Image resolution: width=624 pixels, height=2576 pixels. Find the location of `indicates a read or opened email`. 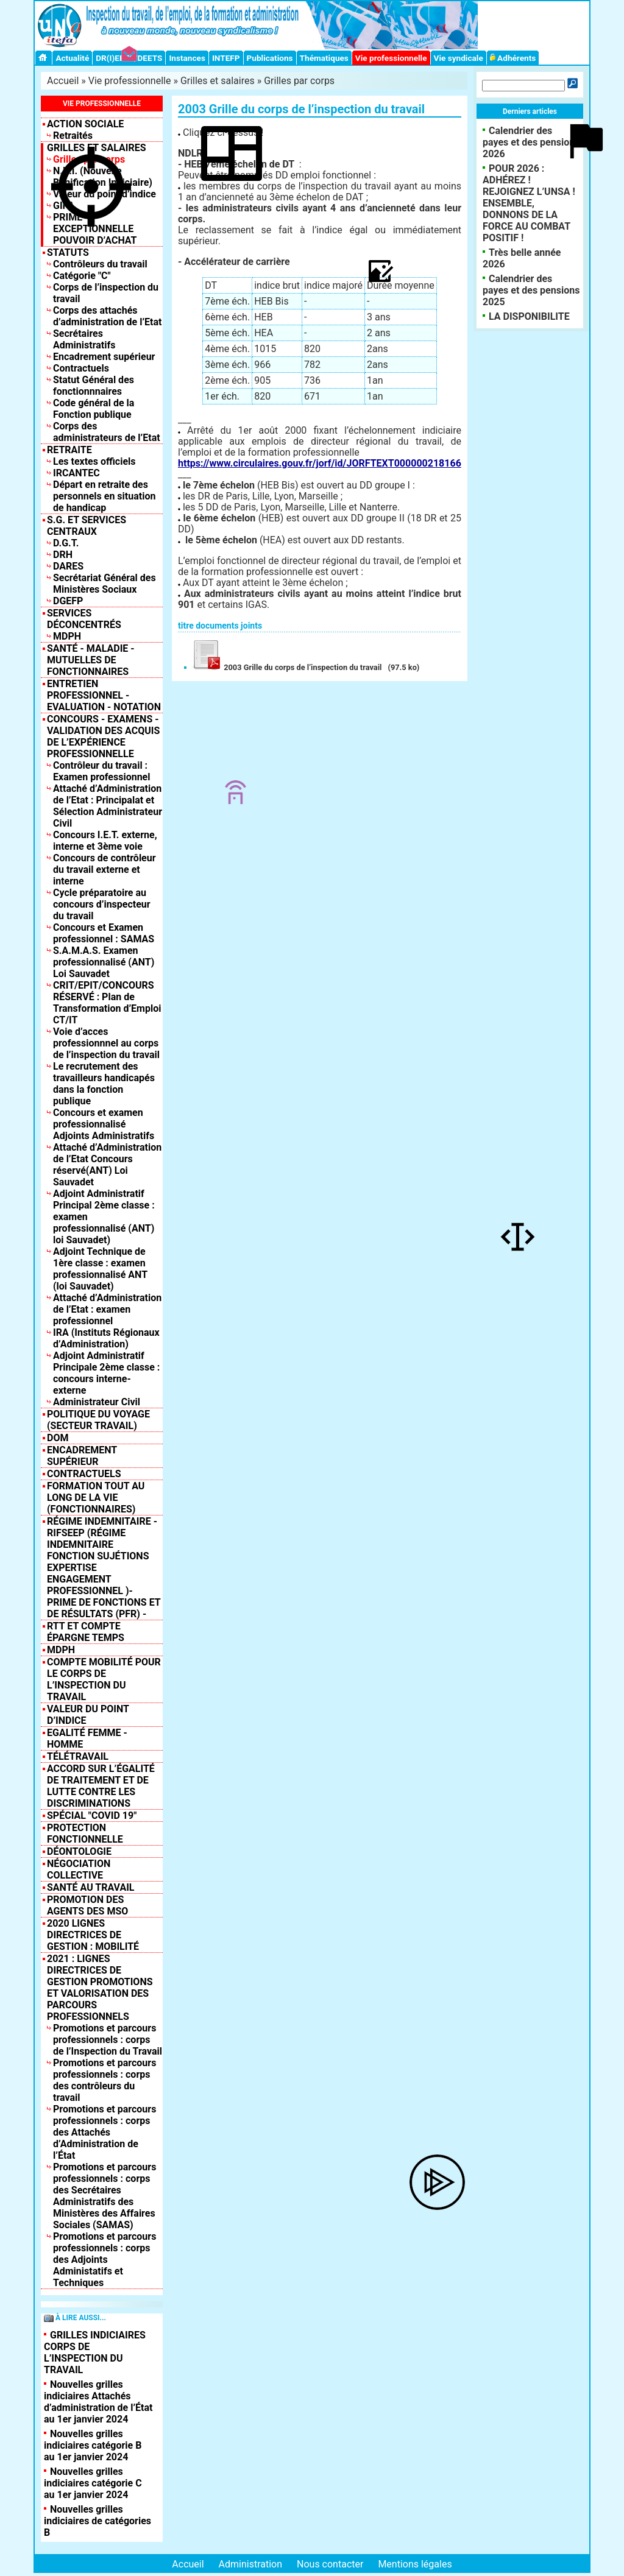

indicates a read or opened email is located at coordinates (129, 54).